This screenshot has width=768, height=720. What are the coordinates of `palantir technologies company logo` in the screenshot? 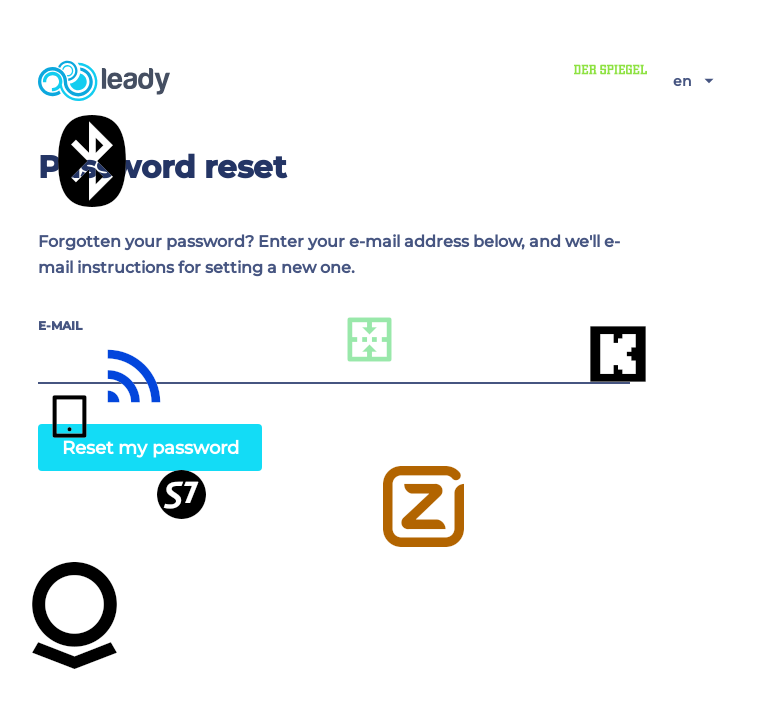 It's located at (74, 615).